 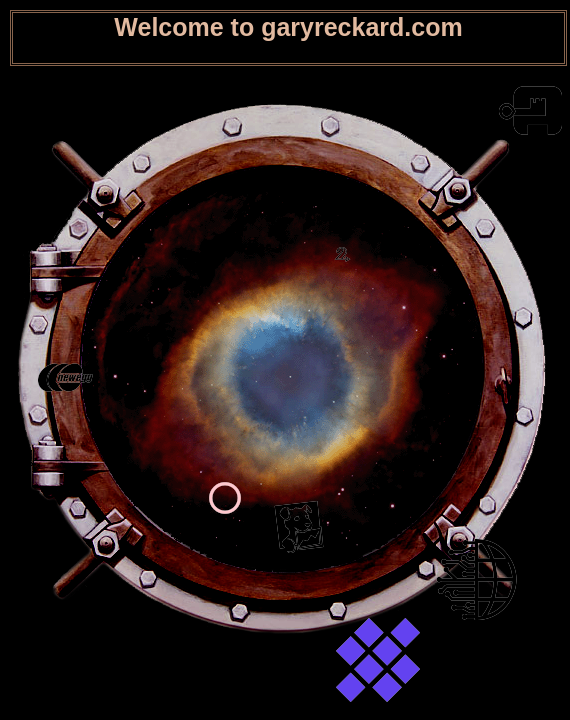 What do you see at coordinates (65, 377) in the screenshot?
I see `visit the newegg online store` at bounding box center [65, 377].